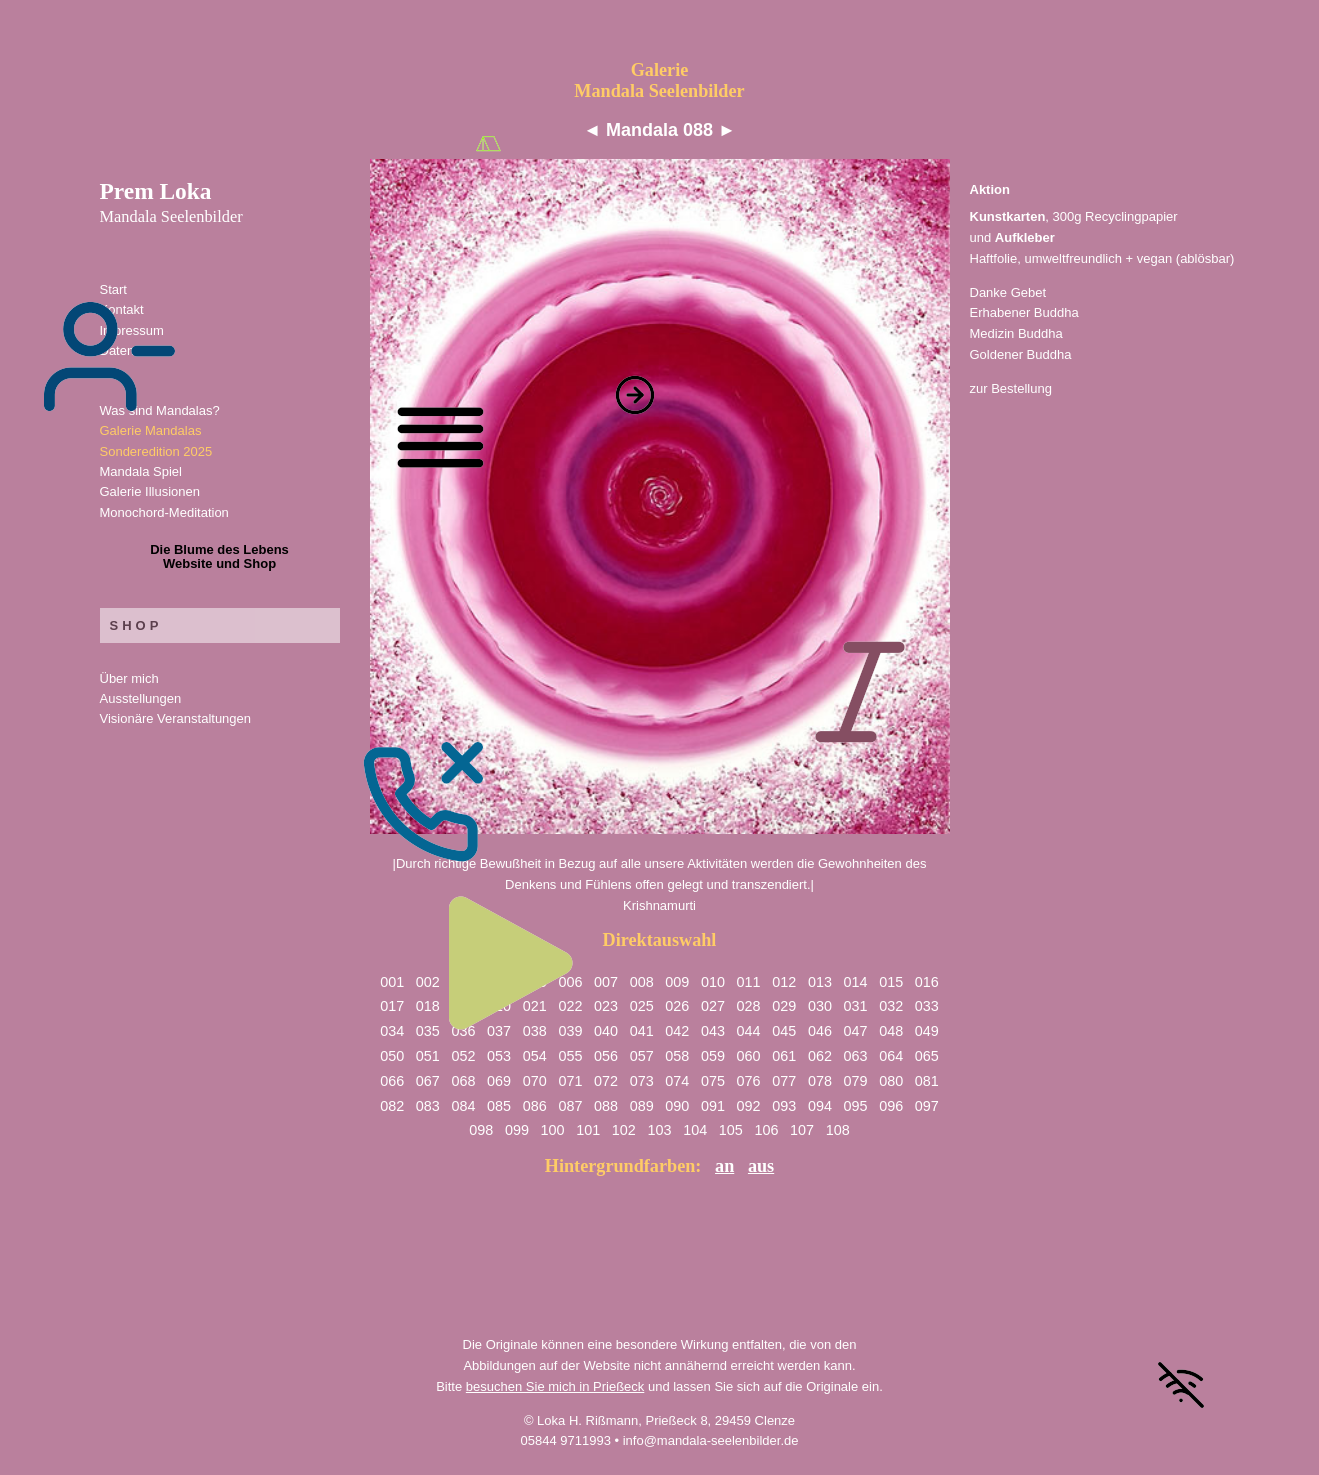 The height and width of the screenshot is (1475, 1319). I want to click on play media or video content, so click(506, 963).